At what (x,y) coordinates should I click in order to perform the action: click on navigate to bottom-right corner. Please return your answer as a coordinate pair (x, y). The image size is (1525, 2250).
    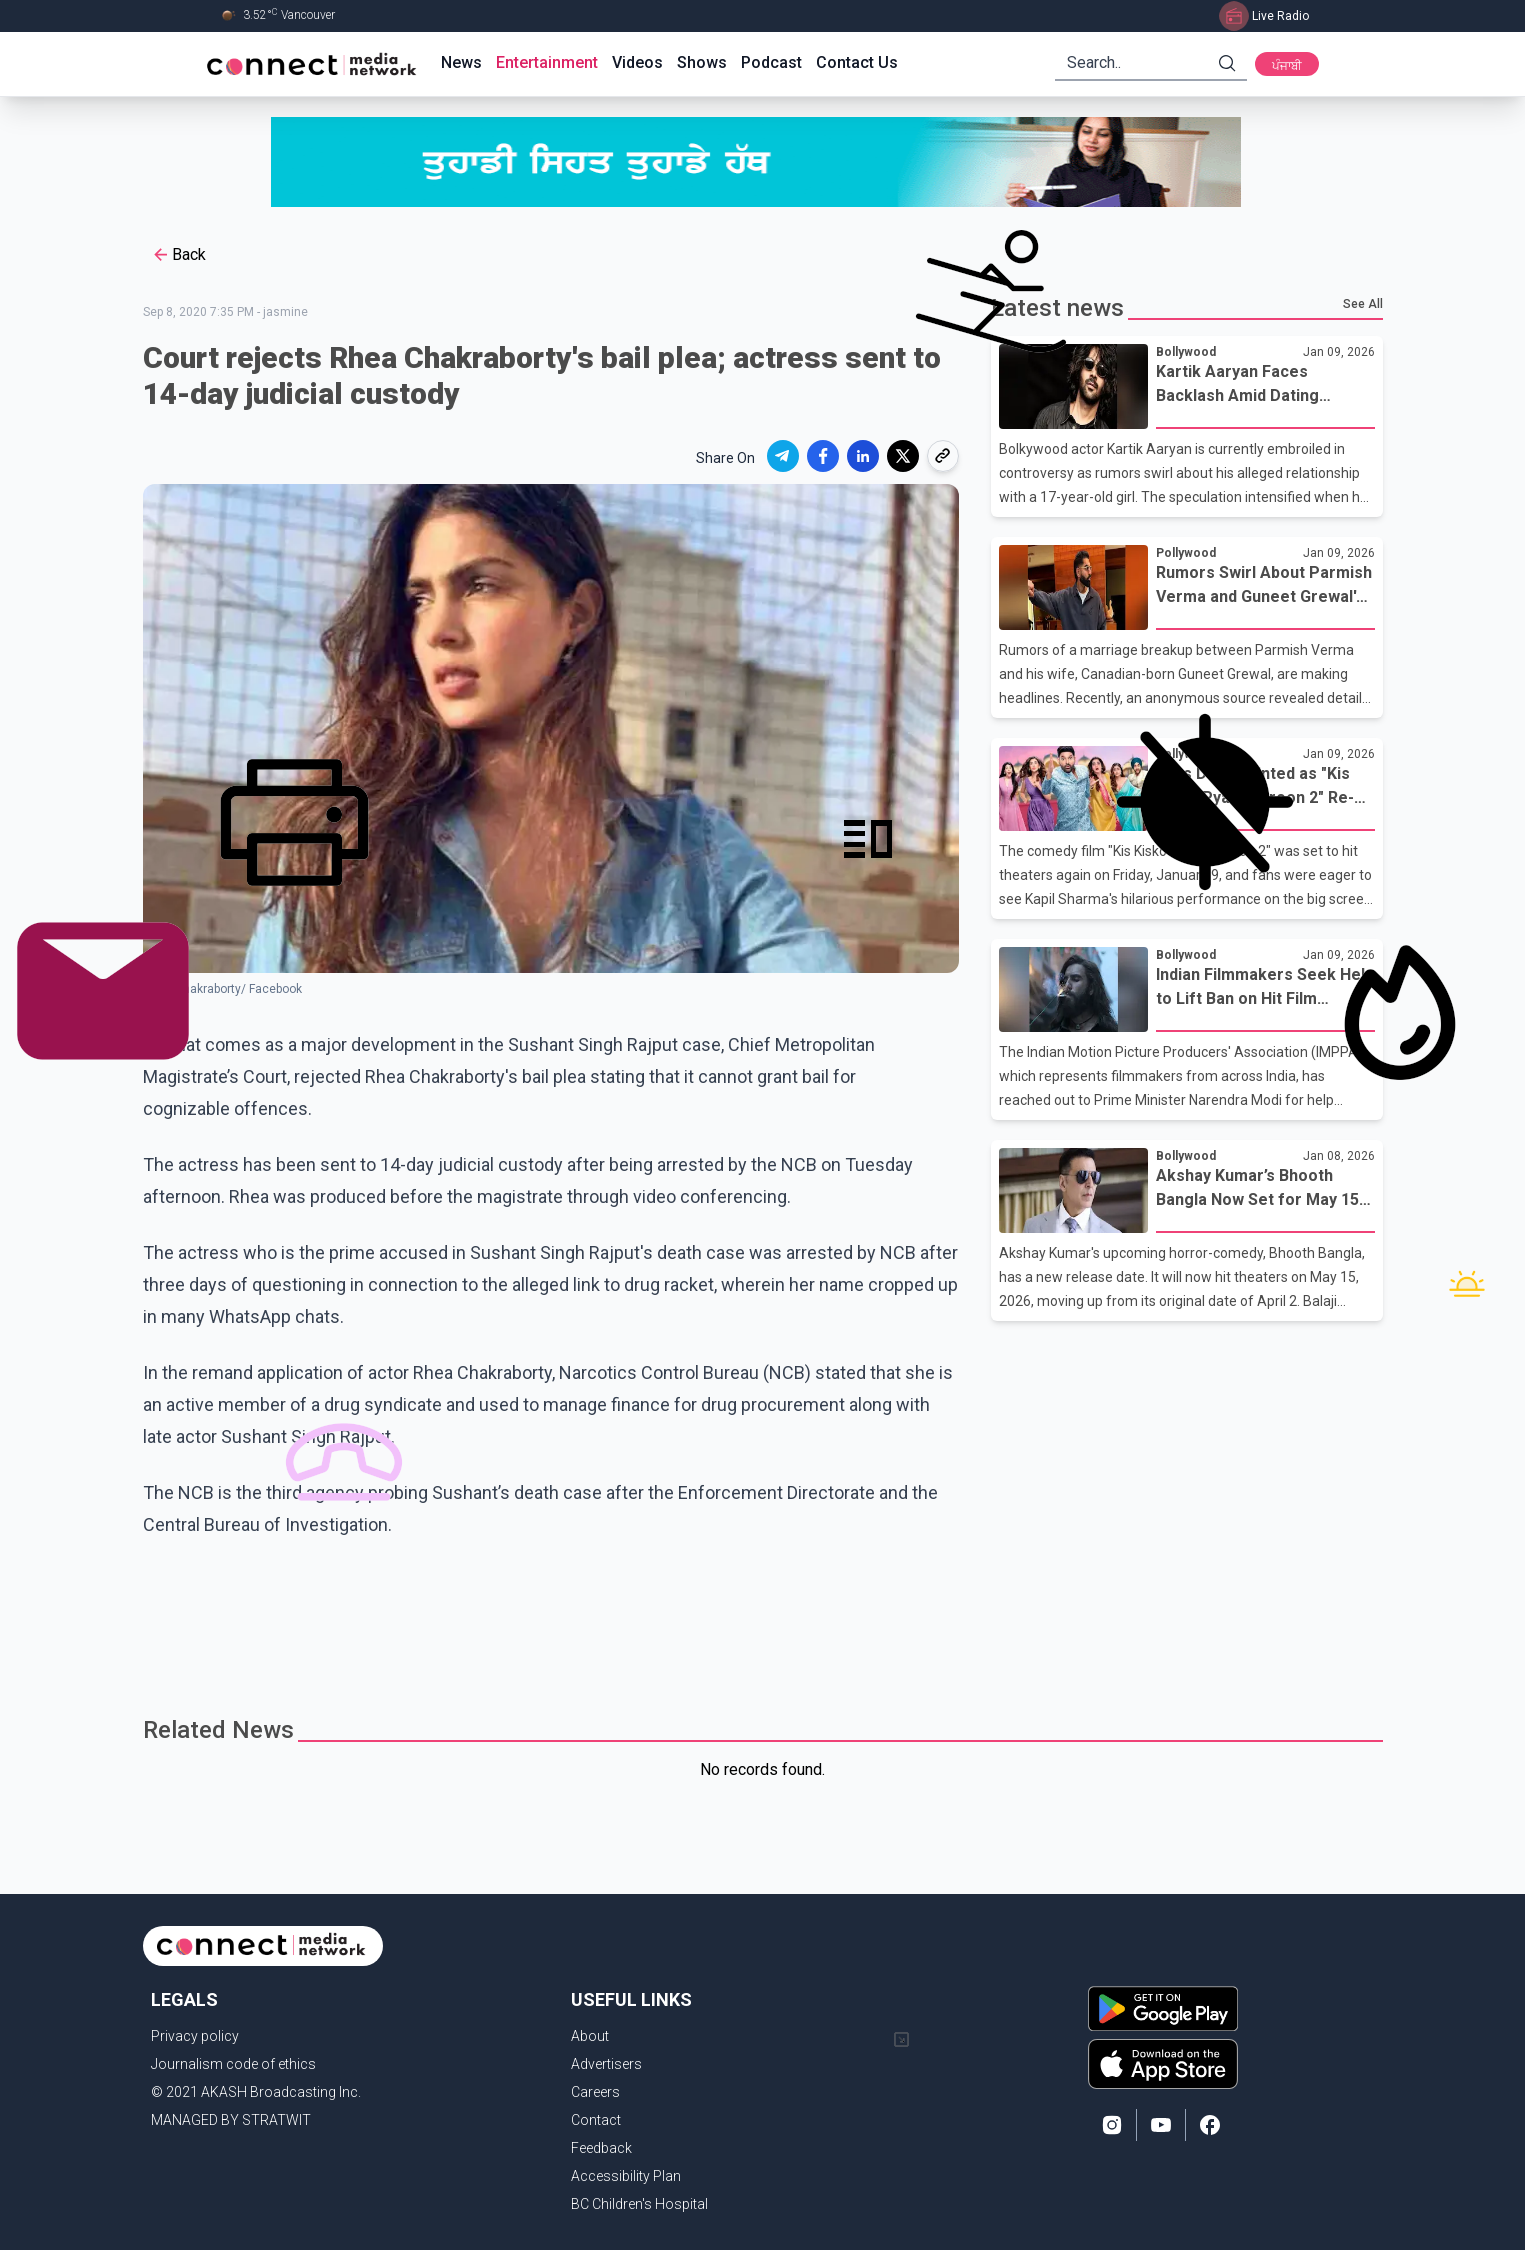
    Looking at the image, I should click on (901, 2039).